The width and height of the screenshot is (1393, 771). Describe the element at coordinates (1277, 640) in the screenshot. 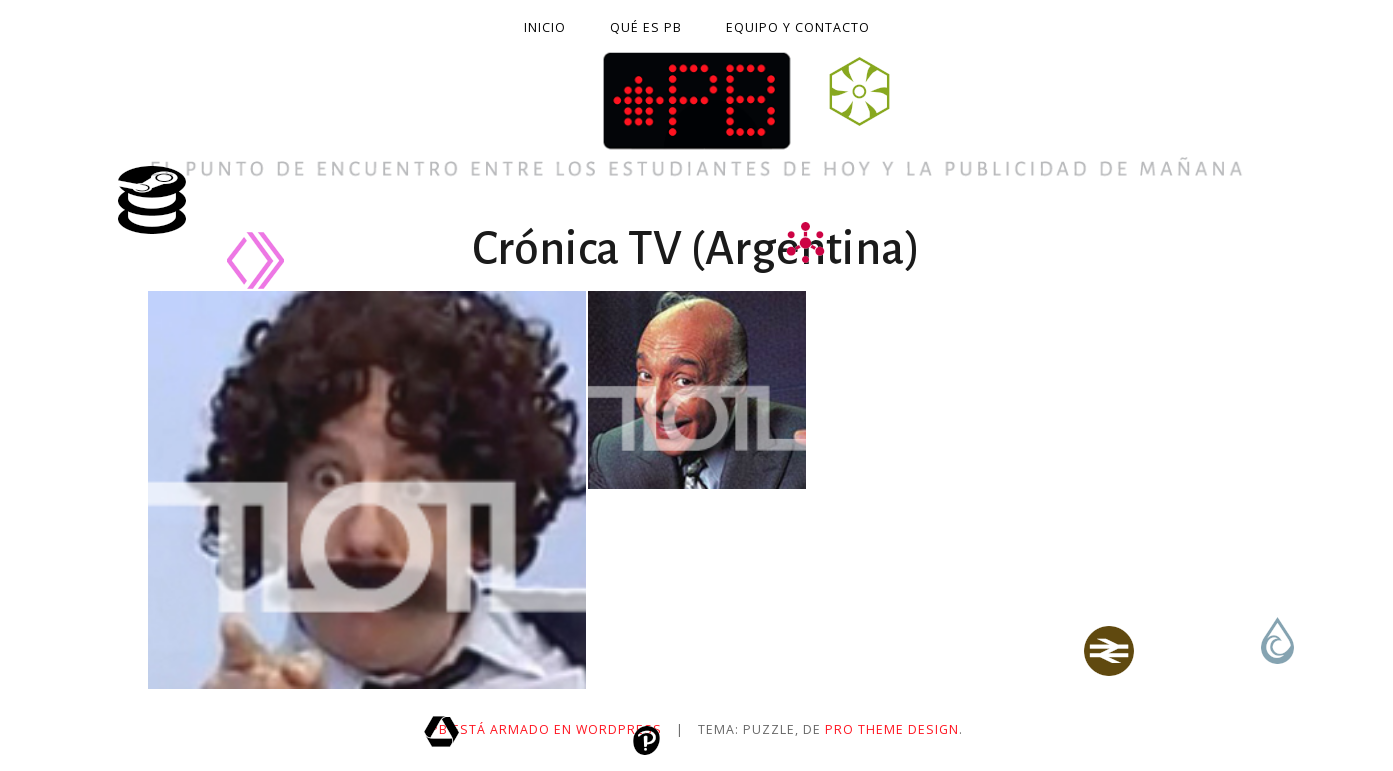

I see `open deluge torrent client` at that location.